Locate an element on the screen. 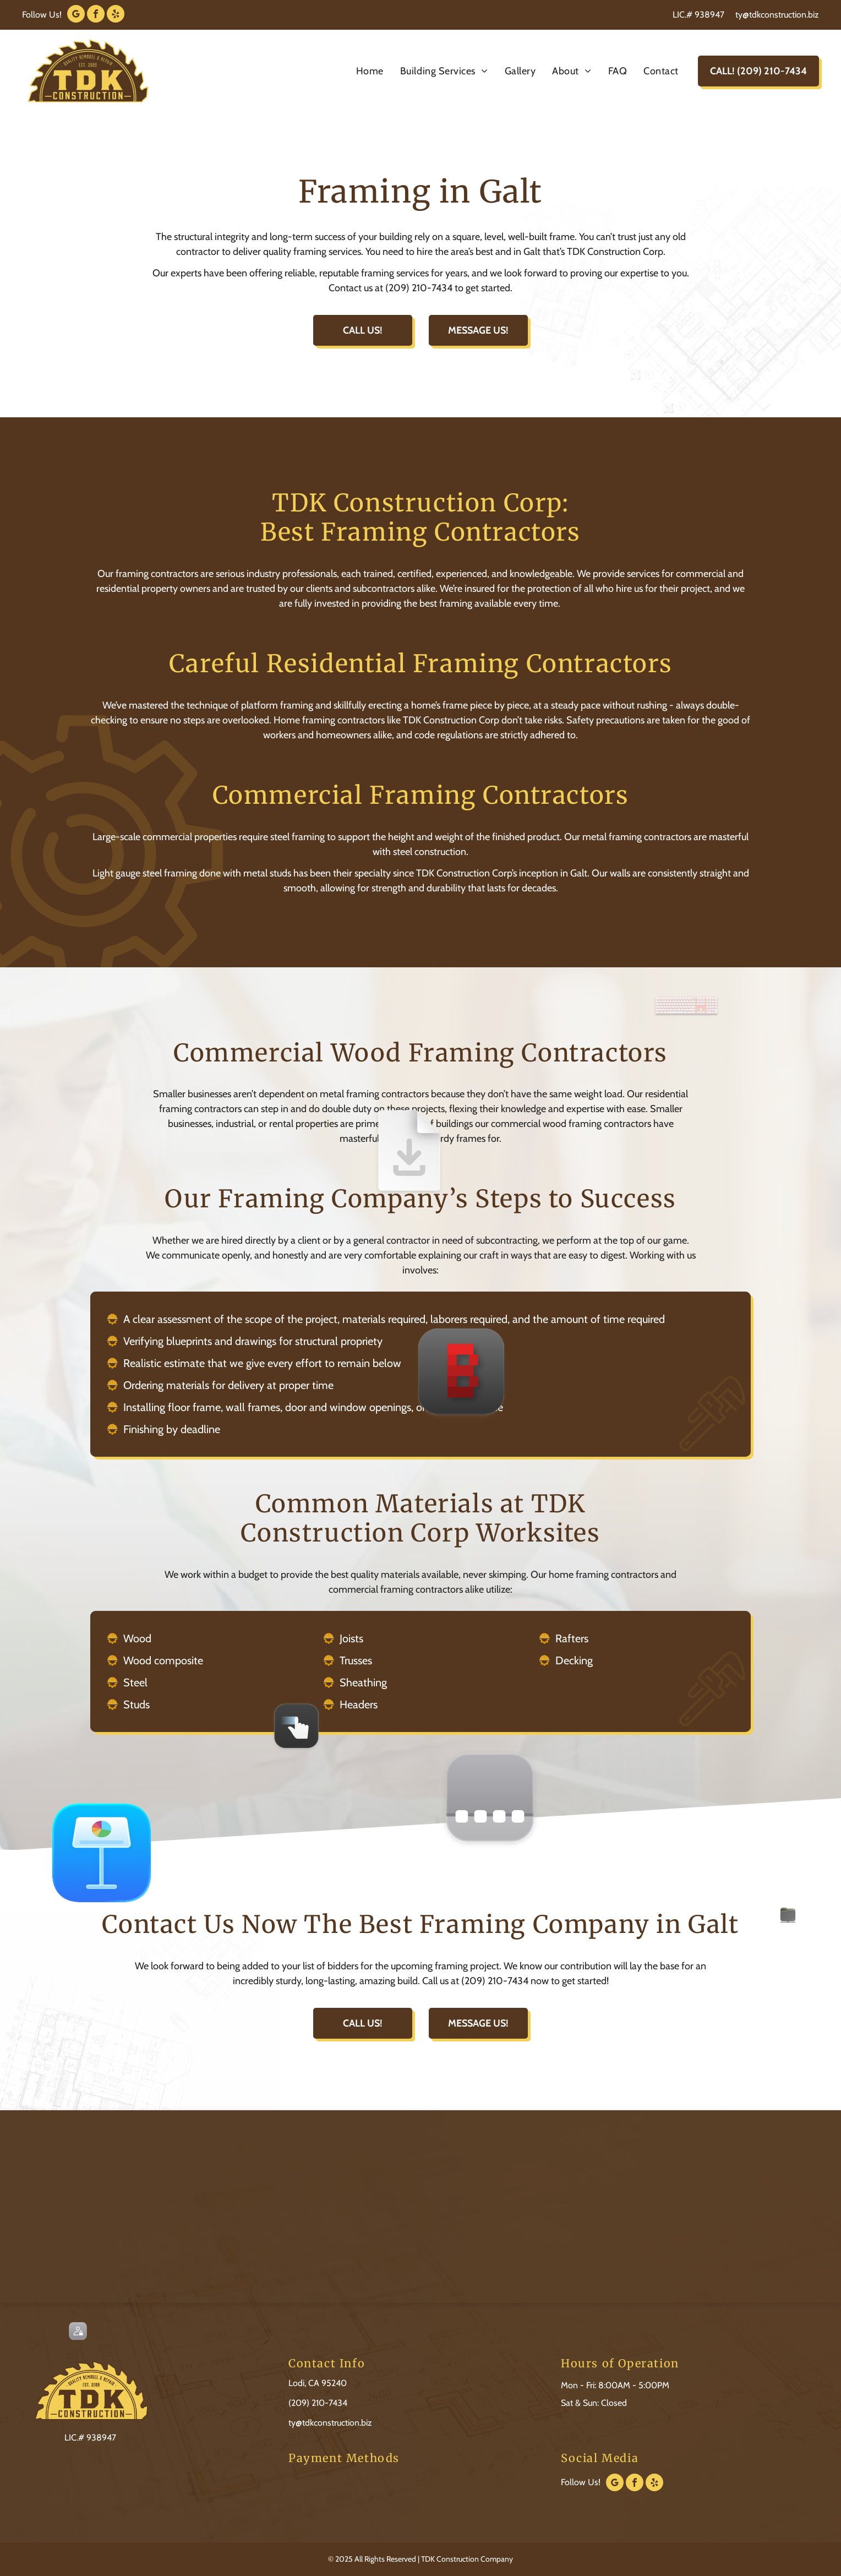  open trackpad or touch gesture settings is located at coordinates (296, 1727).